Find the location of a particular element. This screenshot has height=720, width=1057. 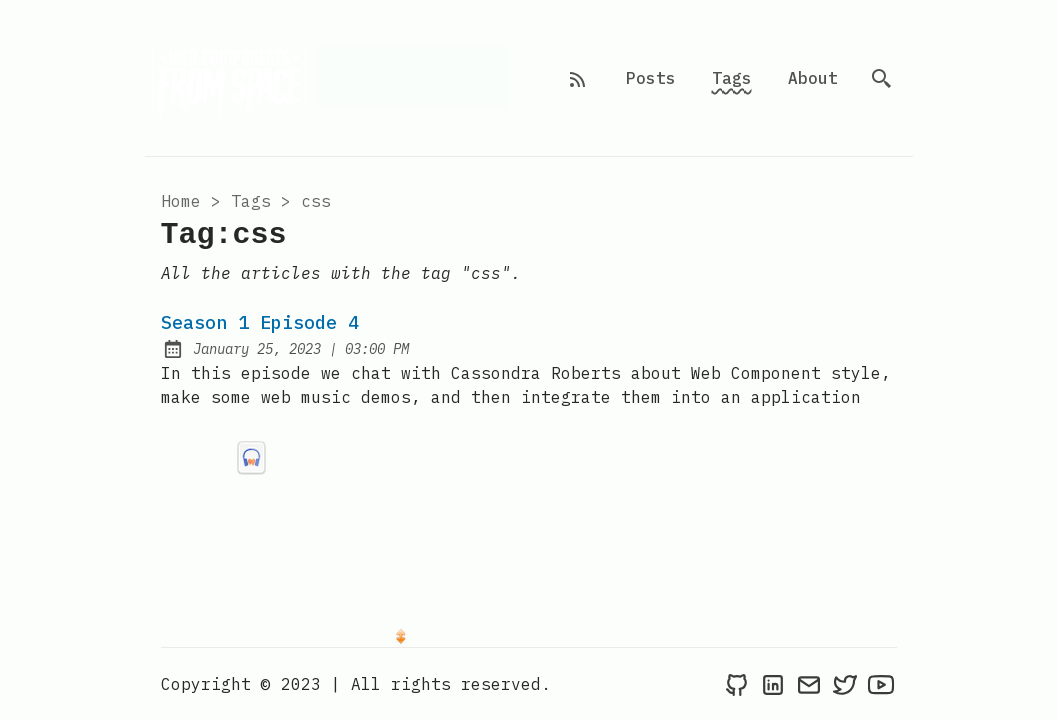

flip object vertically is located at coordinates (401, 637).